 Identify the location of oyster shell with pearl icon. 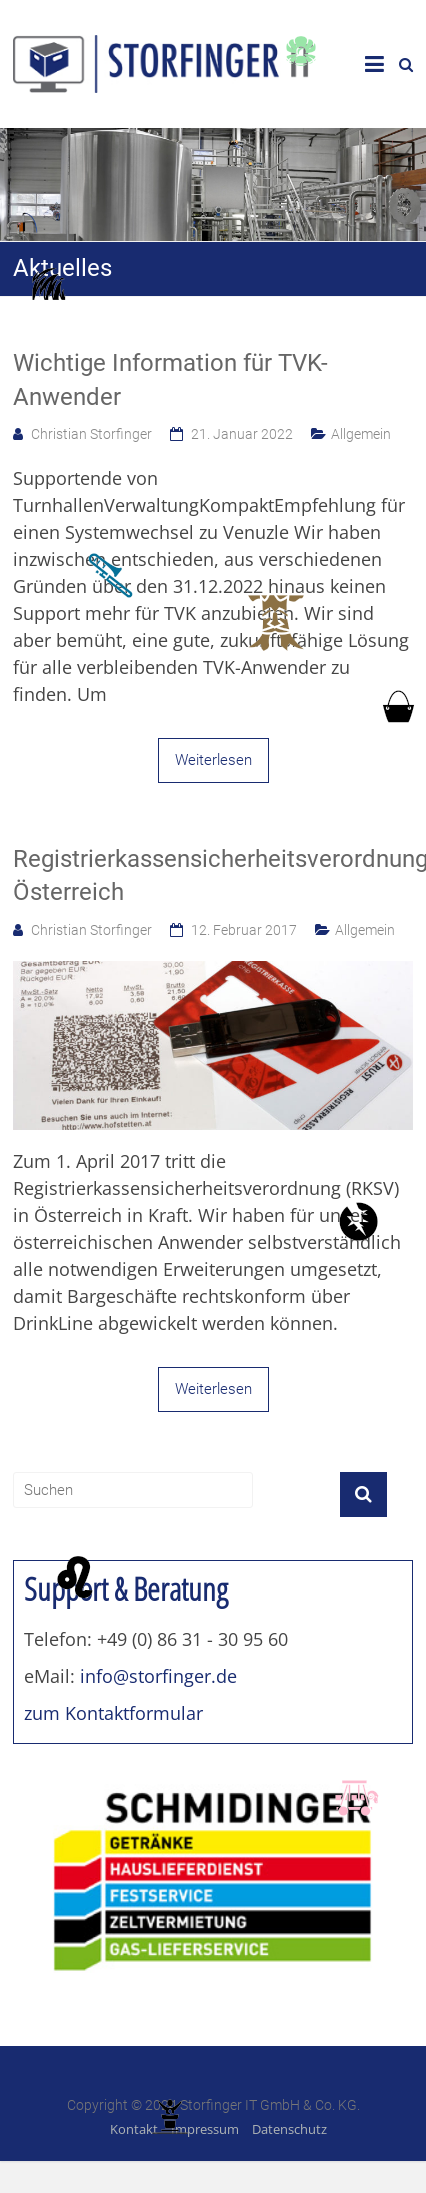
(301, 51).